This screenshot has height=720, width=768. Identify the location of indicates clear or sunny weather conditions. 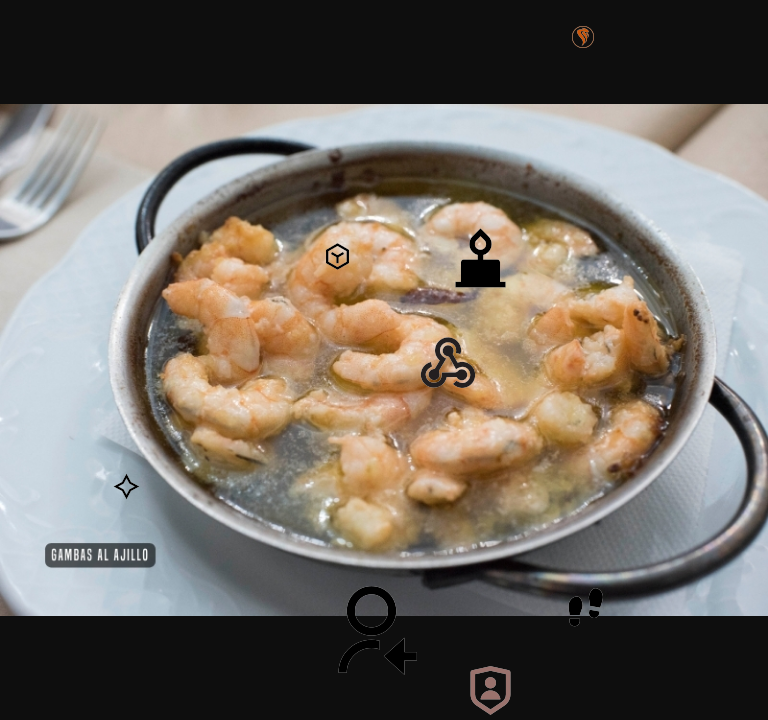
(126, 486).